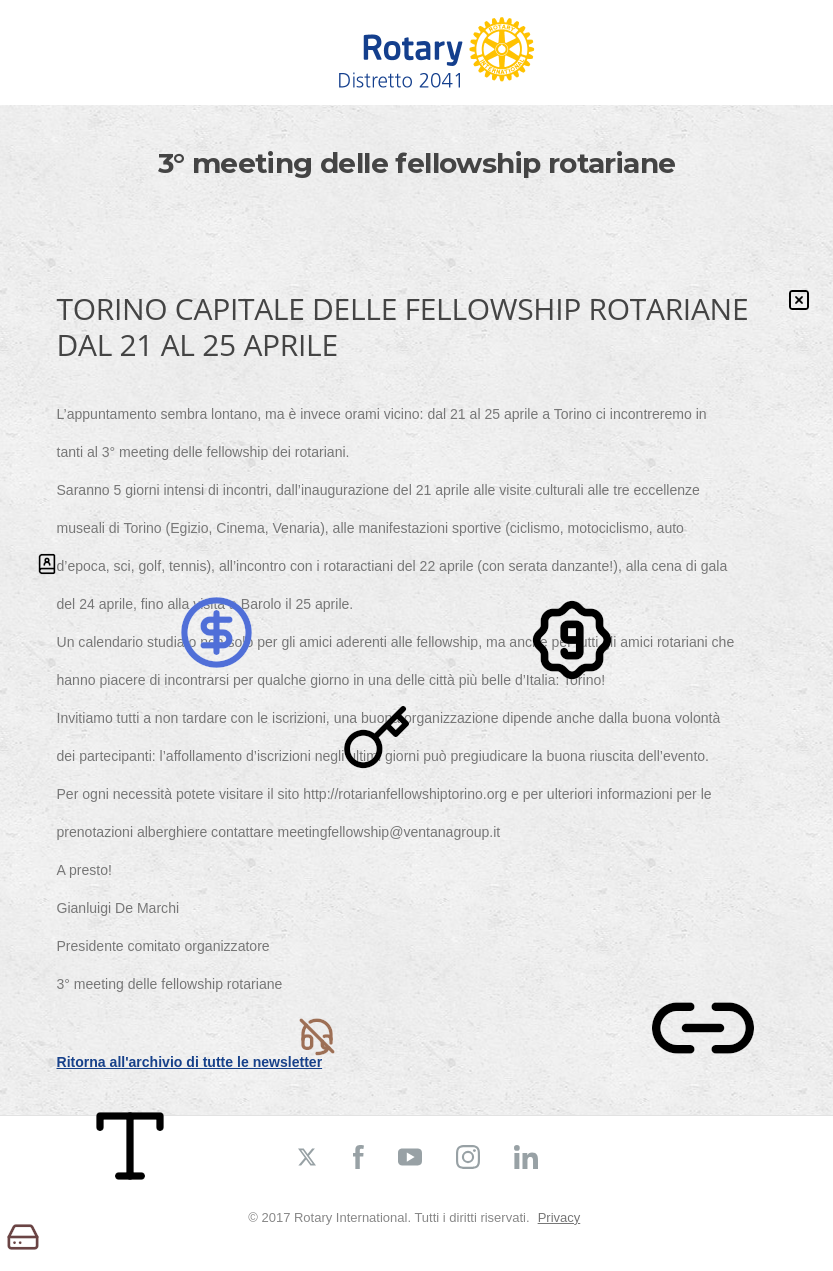  Describe the element at coordinates (47, 564) in the screenshot. I see `view contact directory` at that location.